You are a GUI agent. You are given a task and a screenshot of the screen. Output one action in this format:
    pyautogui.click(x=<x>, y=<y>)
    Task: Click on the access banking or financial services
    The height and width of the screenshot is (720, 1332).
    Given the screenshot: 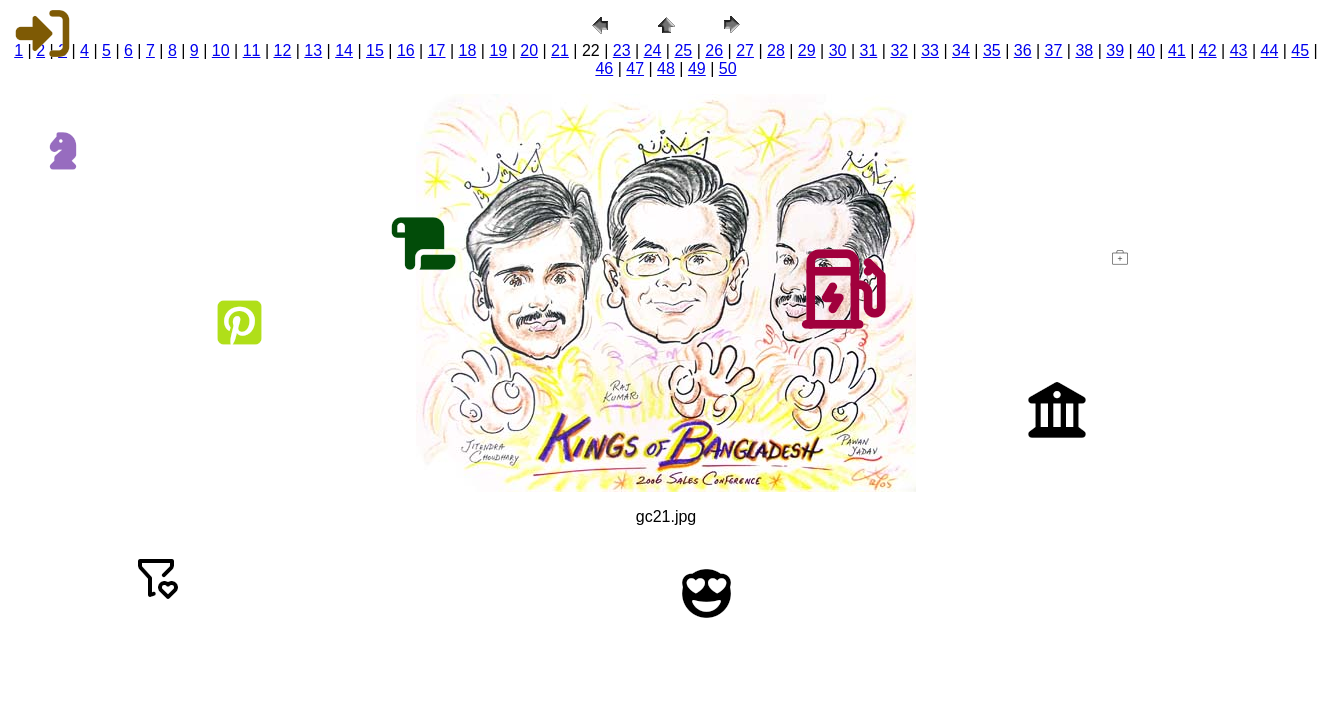 What is the action you would take?
    pyautogui.click(x=1057, y=409)
    